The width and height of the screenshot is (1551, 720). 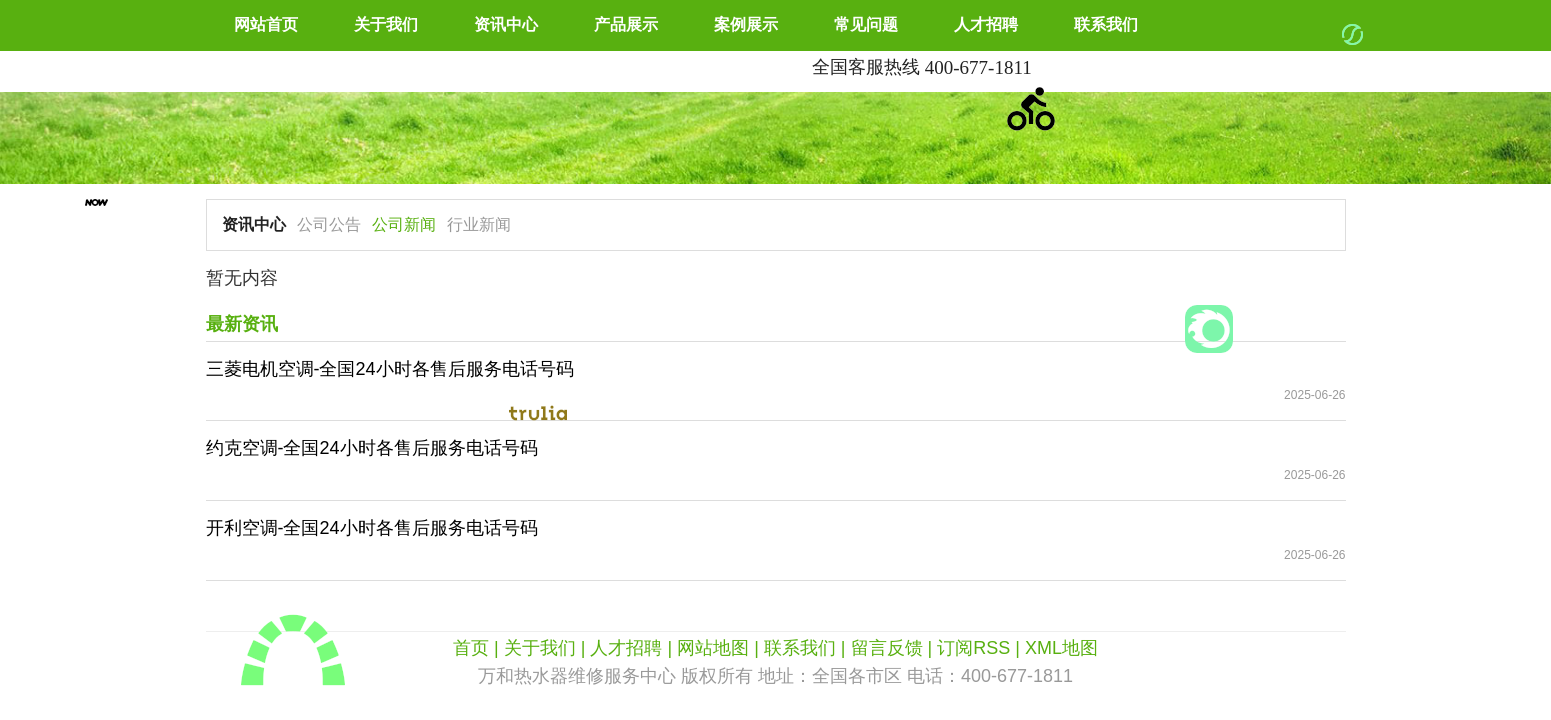 What do you see at coordinates (1352, 34) in the screenshot?
I see `open the OneStream app` at bounding box center [1352, 34].